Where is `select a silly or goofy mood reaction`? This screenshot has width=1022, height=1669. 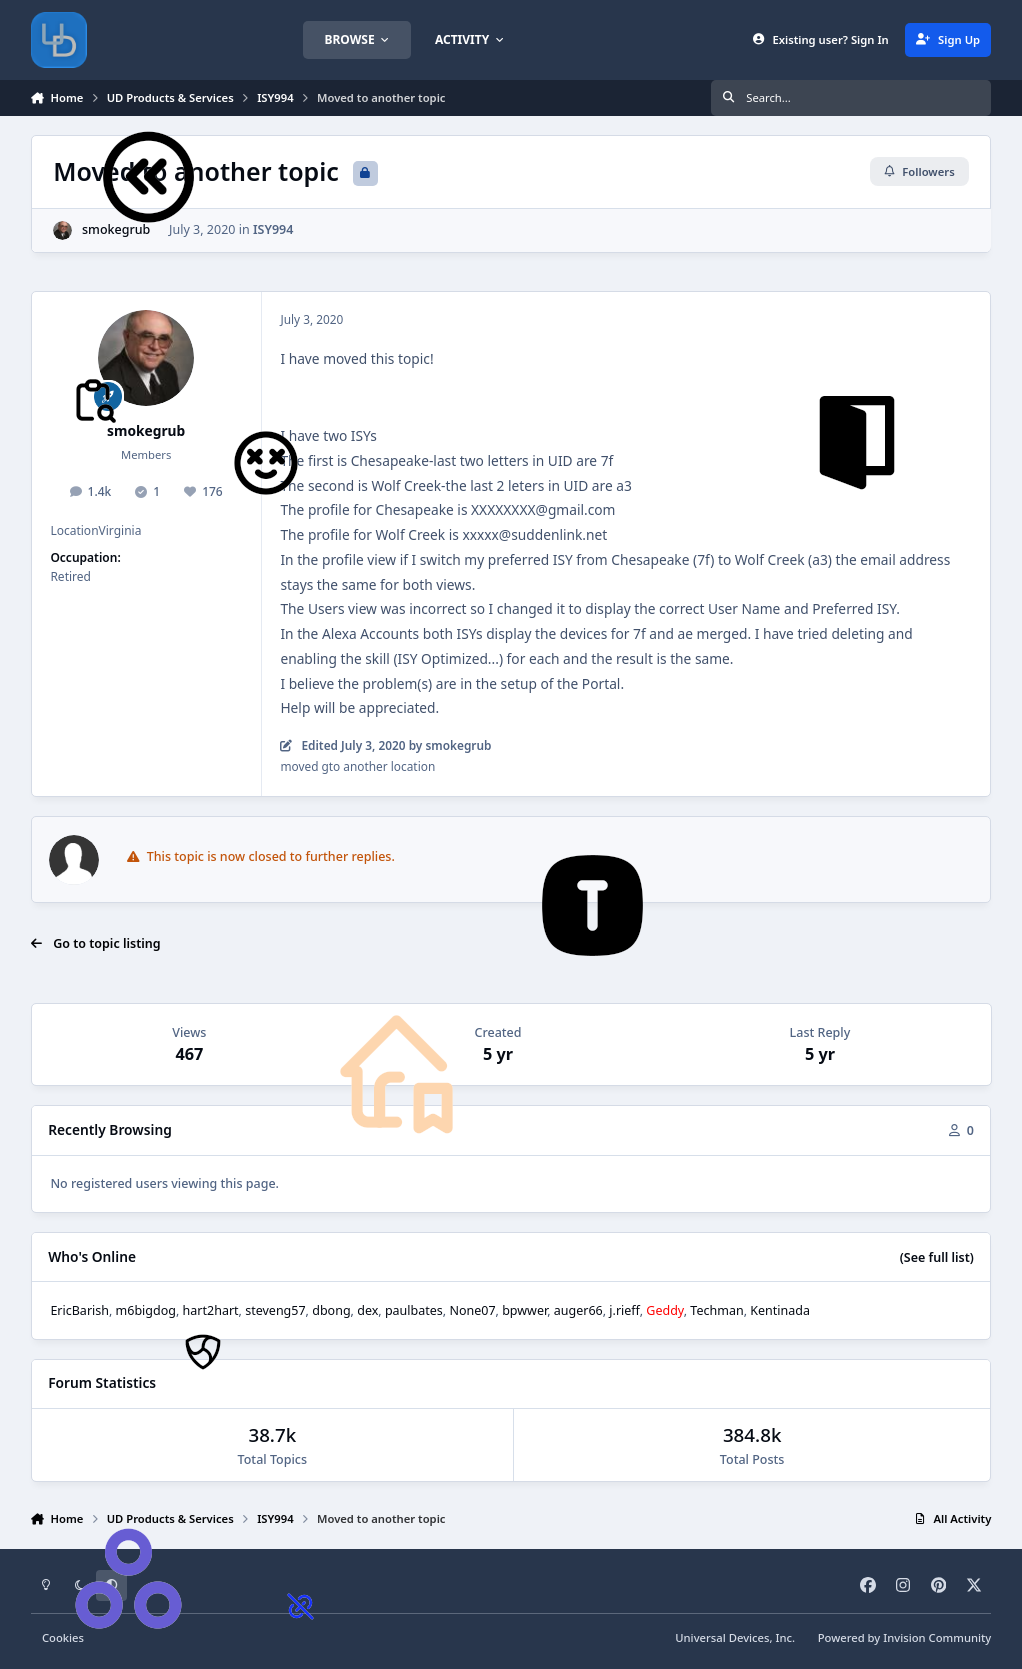 select a silly or goofy mood reaction is located at coordinates (266, 463).